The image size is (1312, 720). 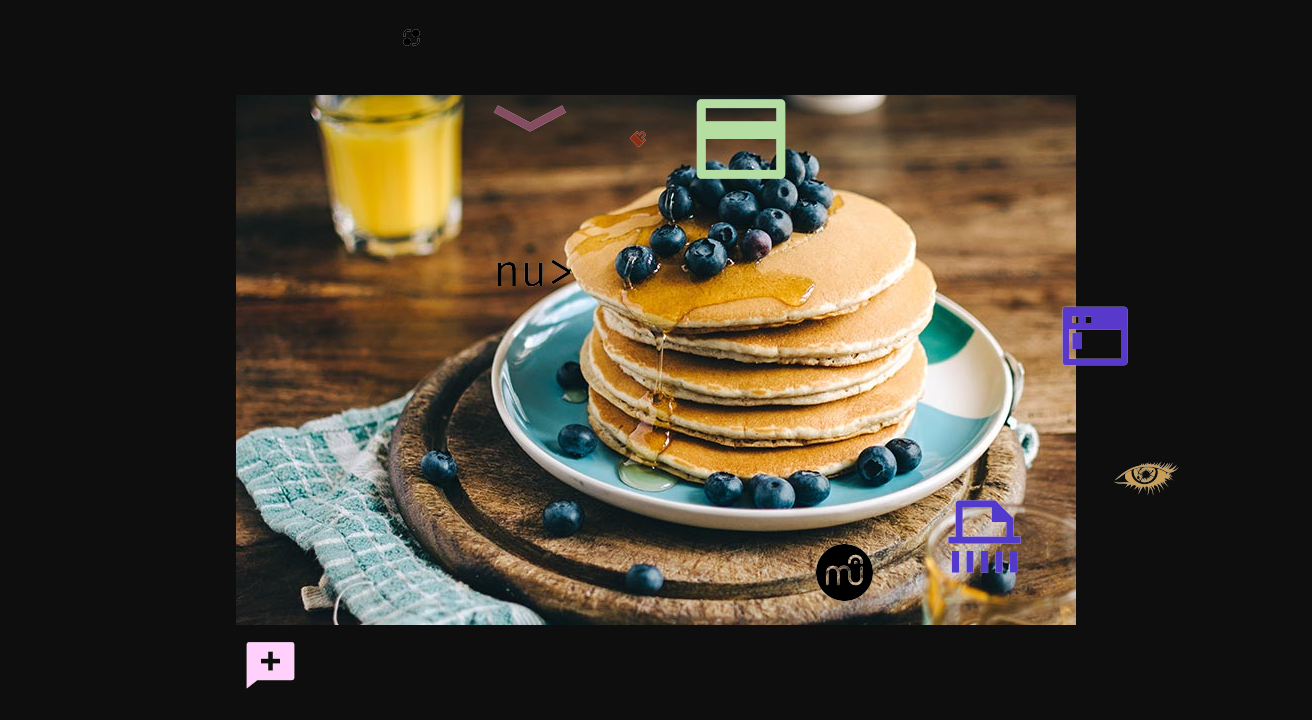 I want to click on permanently delete a document, so click(x=984, y=536).